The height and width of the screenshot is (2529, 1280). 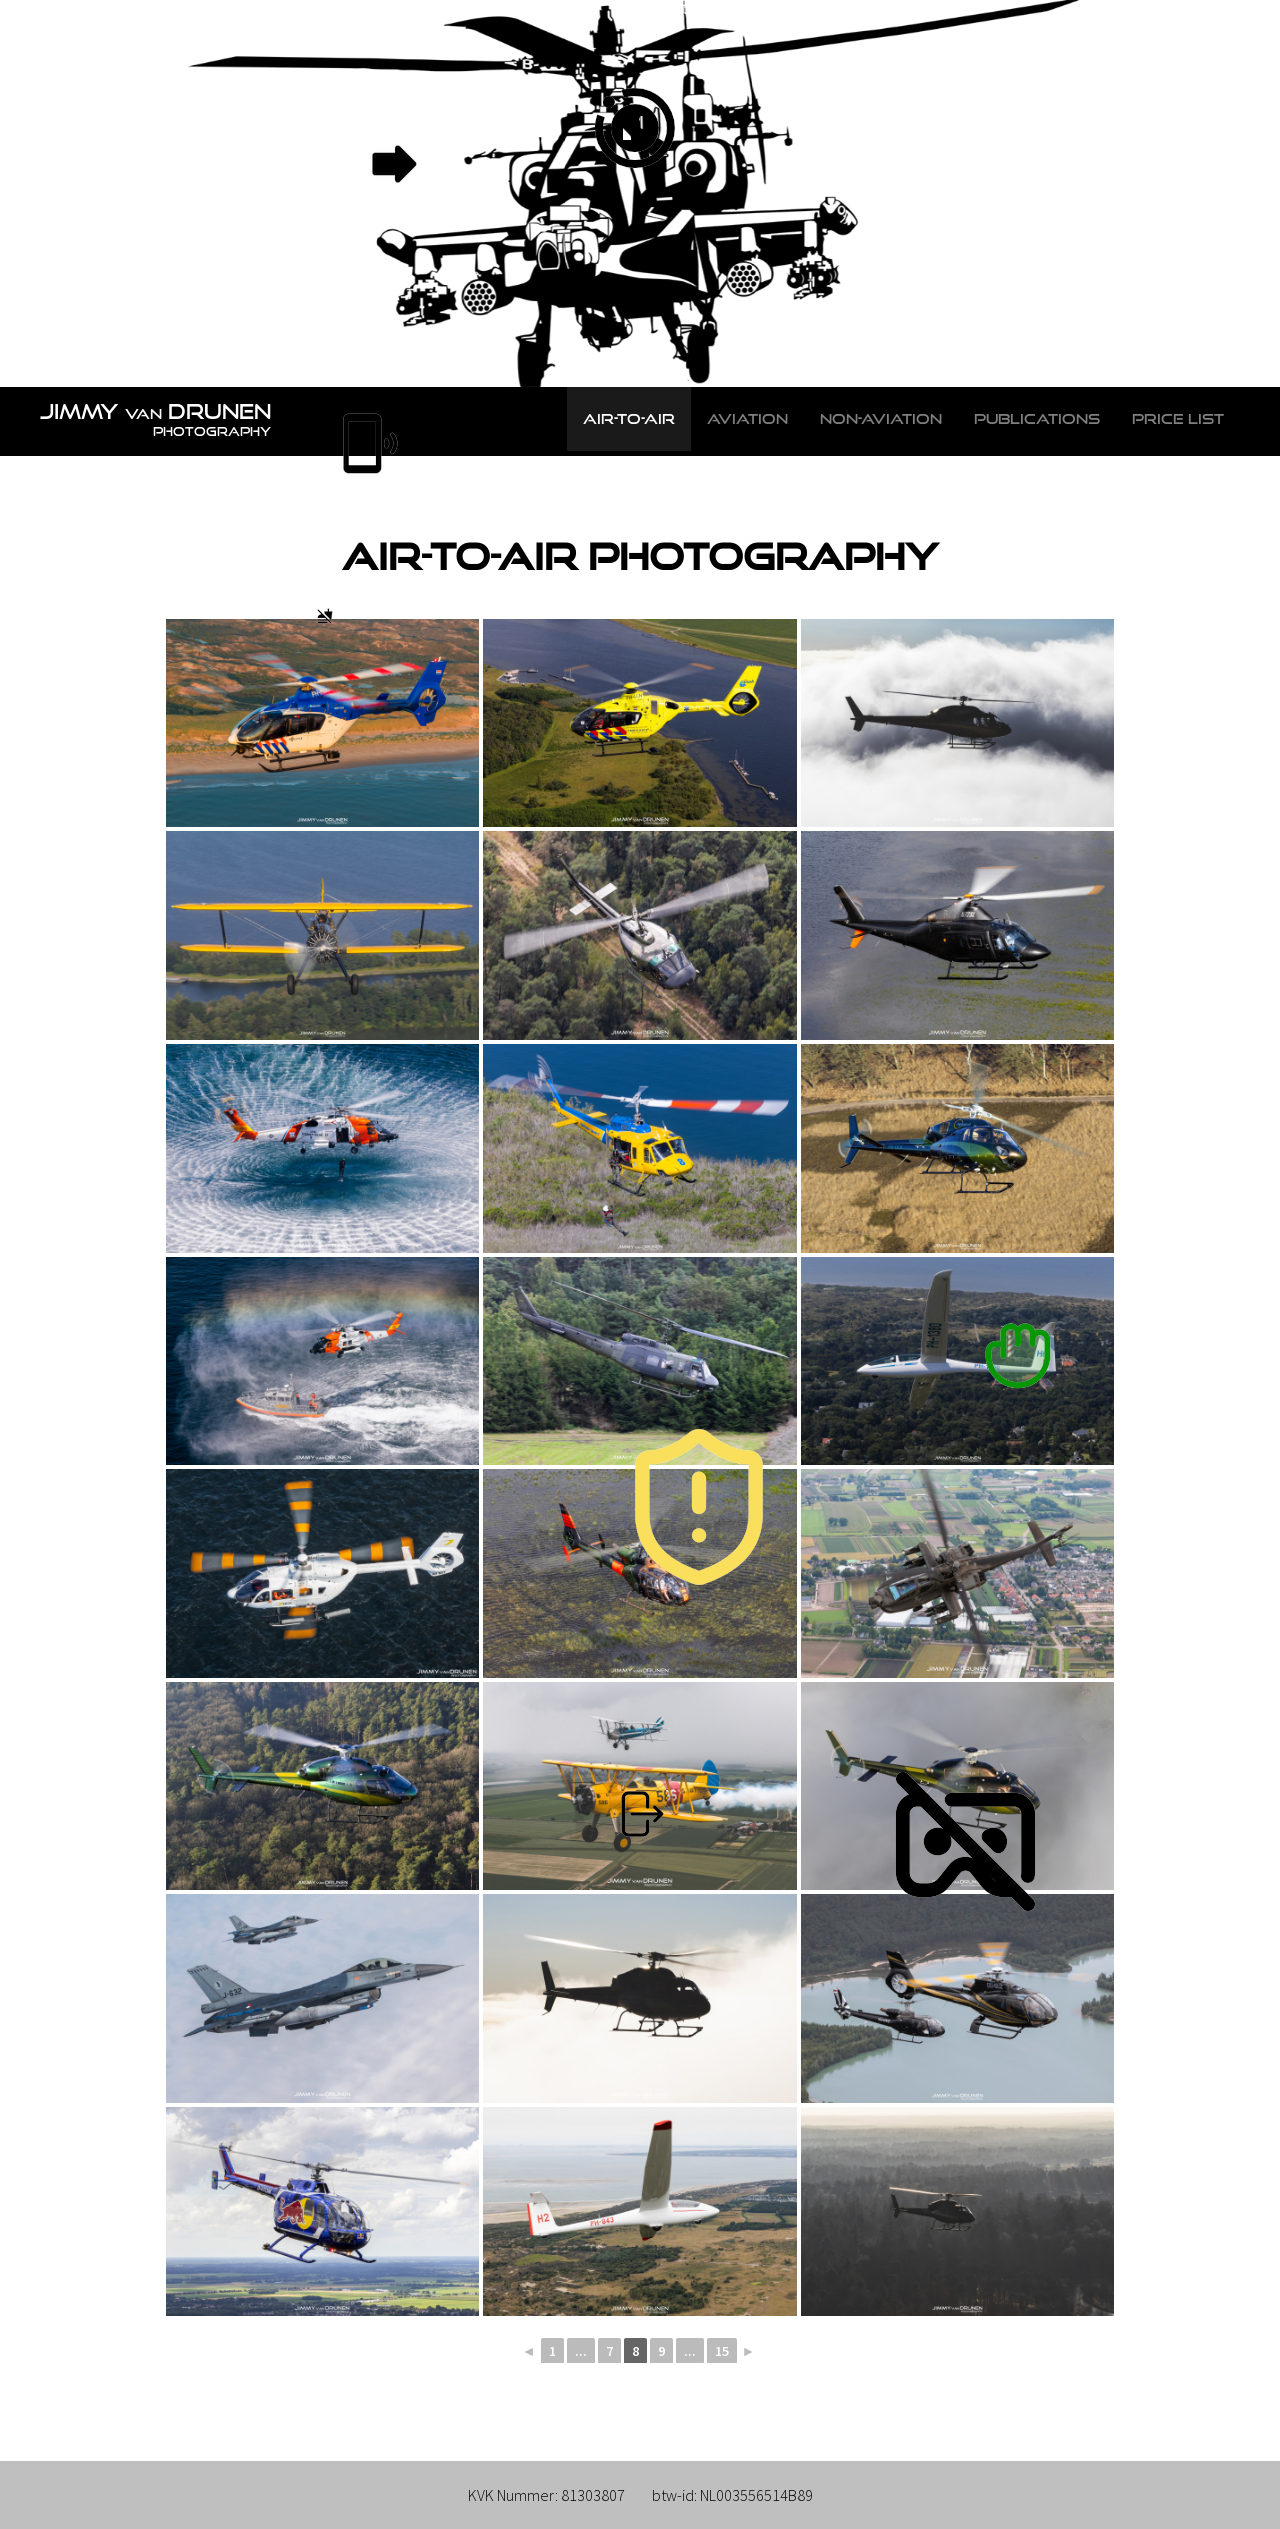 I want to click on incoming call or notification on connected device, so click(x=370, y=443).